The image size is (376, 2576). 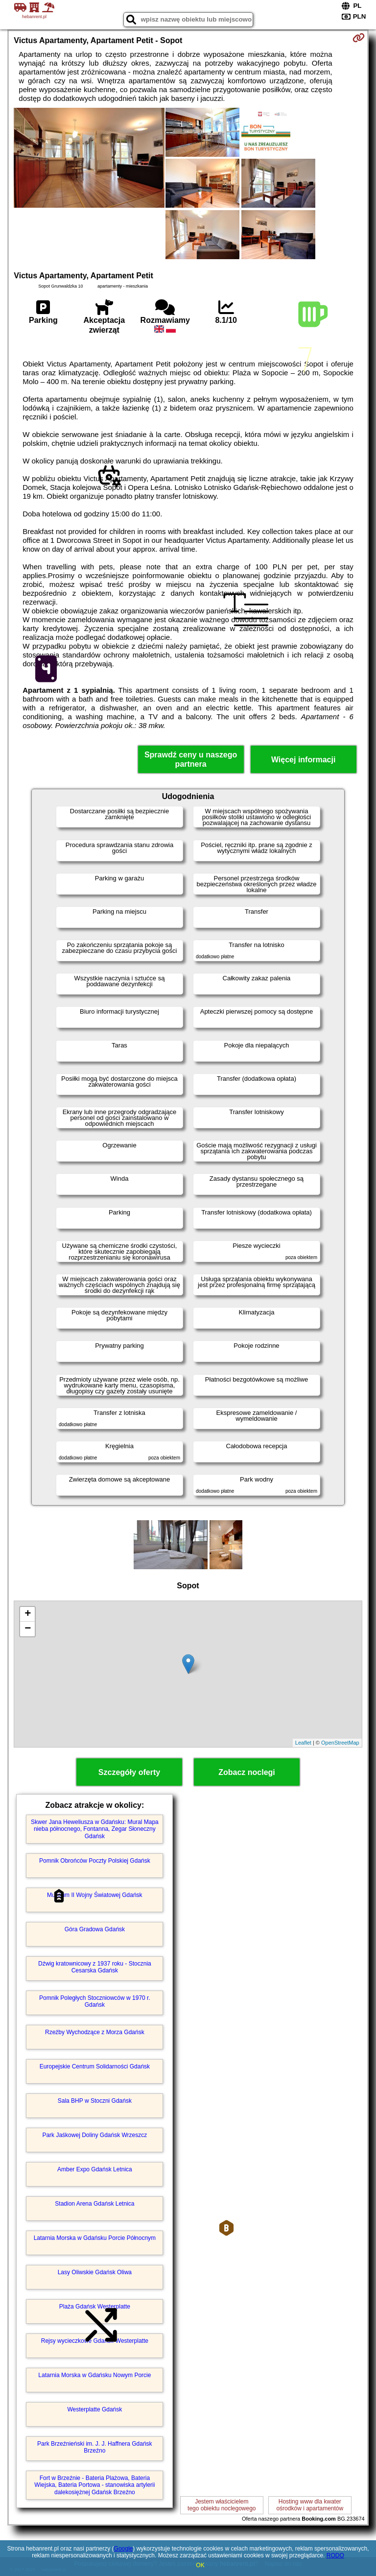 What do you see at coordinates (311, 314) in the screenshot?
I see `view nearby bars or breweries` at bounding box center [311, 314].